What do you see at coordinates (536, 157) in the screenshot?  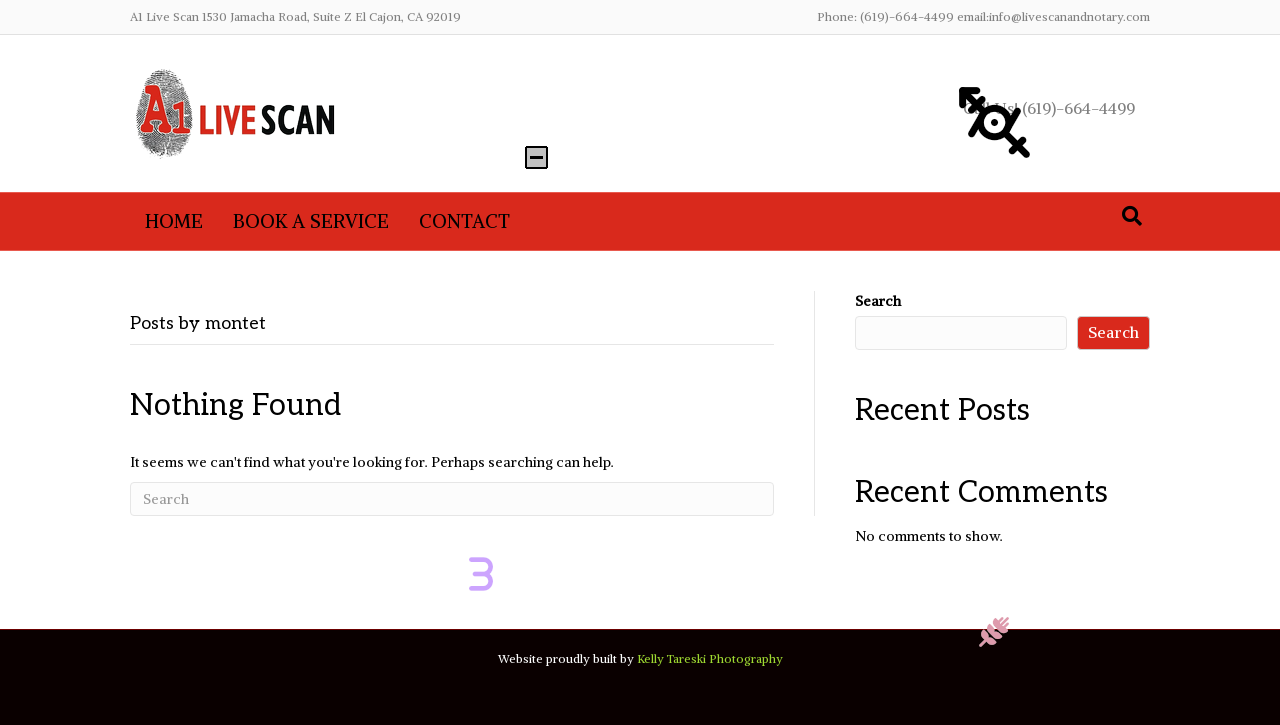 I see `indicates partial selection in a group of items` at bounding box center [536, 157].